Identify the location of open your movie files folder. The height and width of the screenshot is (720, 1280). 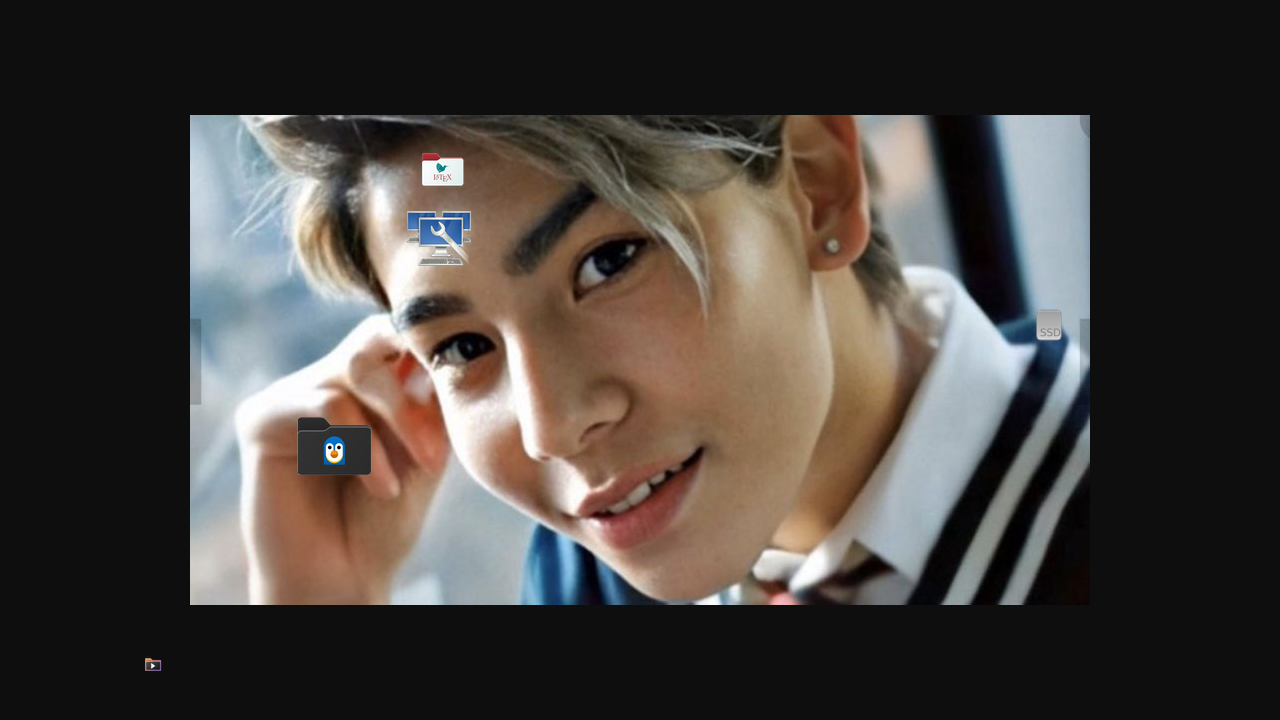
(153, 665).